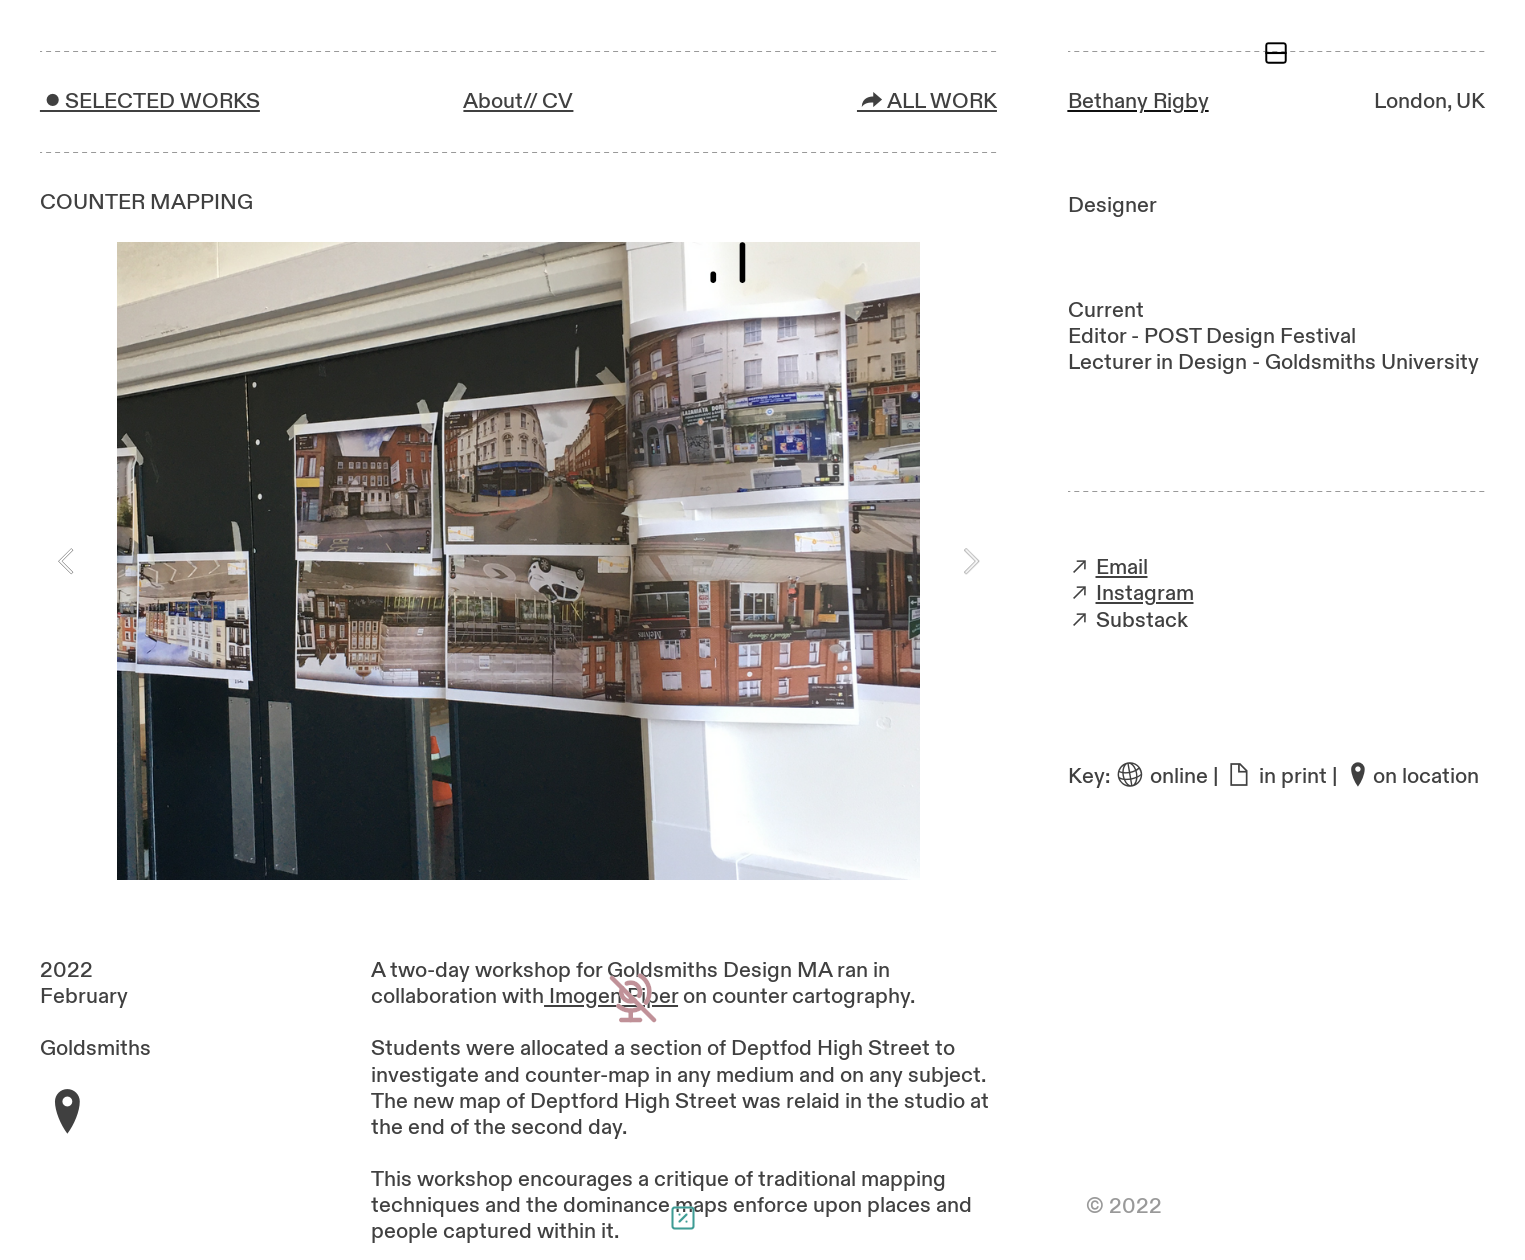 The height and width of the screenshot is (1260, 1525). What do you see at coordinates (1276, 53) in the screenshot?
I see `switch to two-row layout view` at bounding box center [1276, 53].